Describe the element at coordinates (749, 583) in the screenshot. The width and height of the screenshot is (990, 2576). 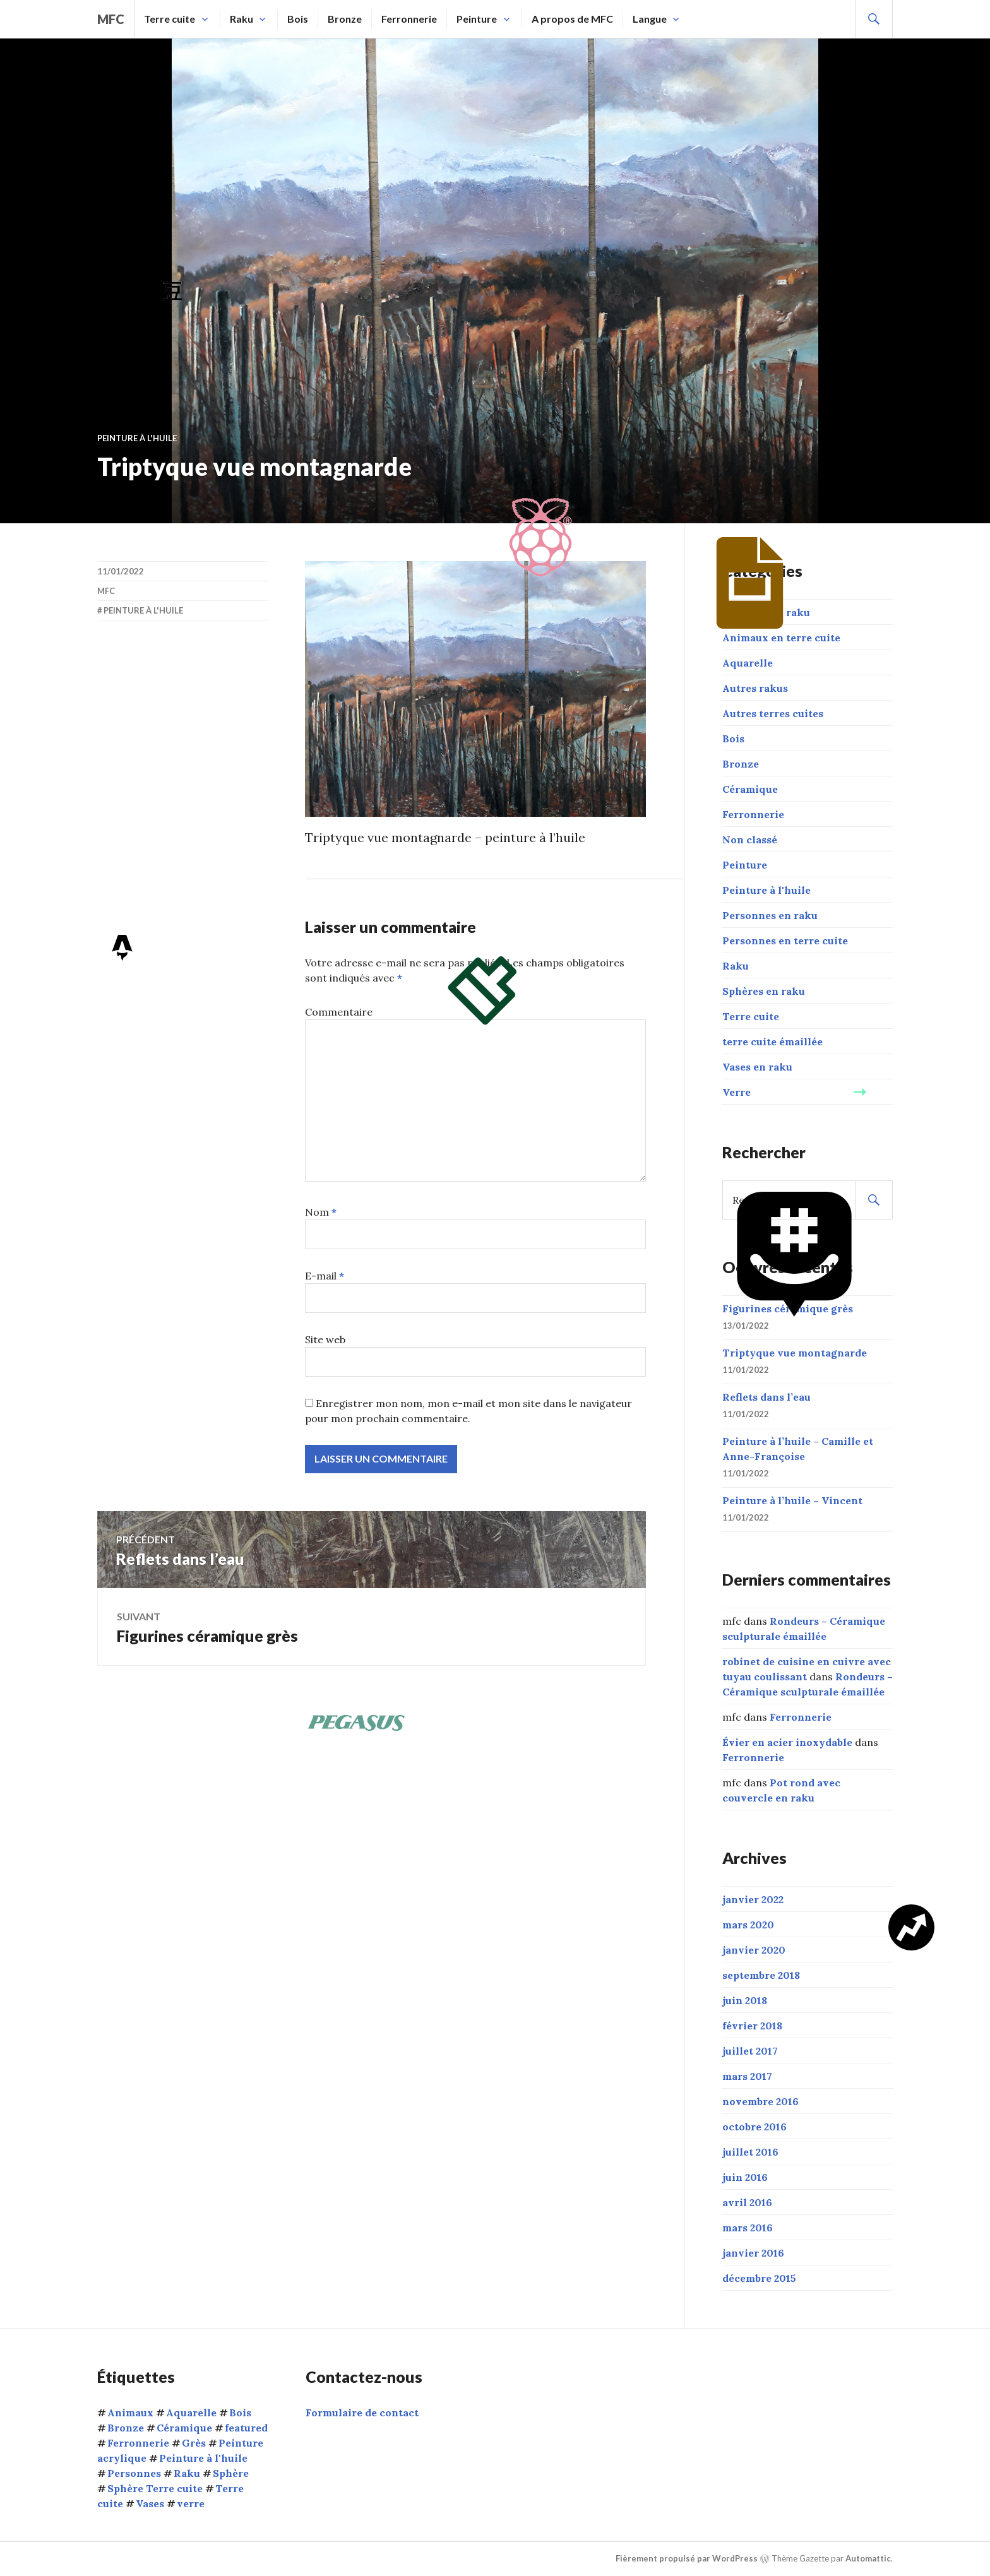
I see `open Google Slides` at that location.